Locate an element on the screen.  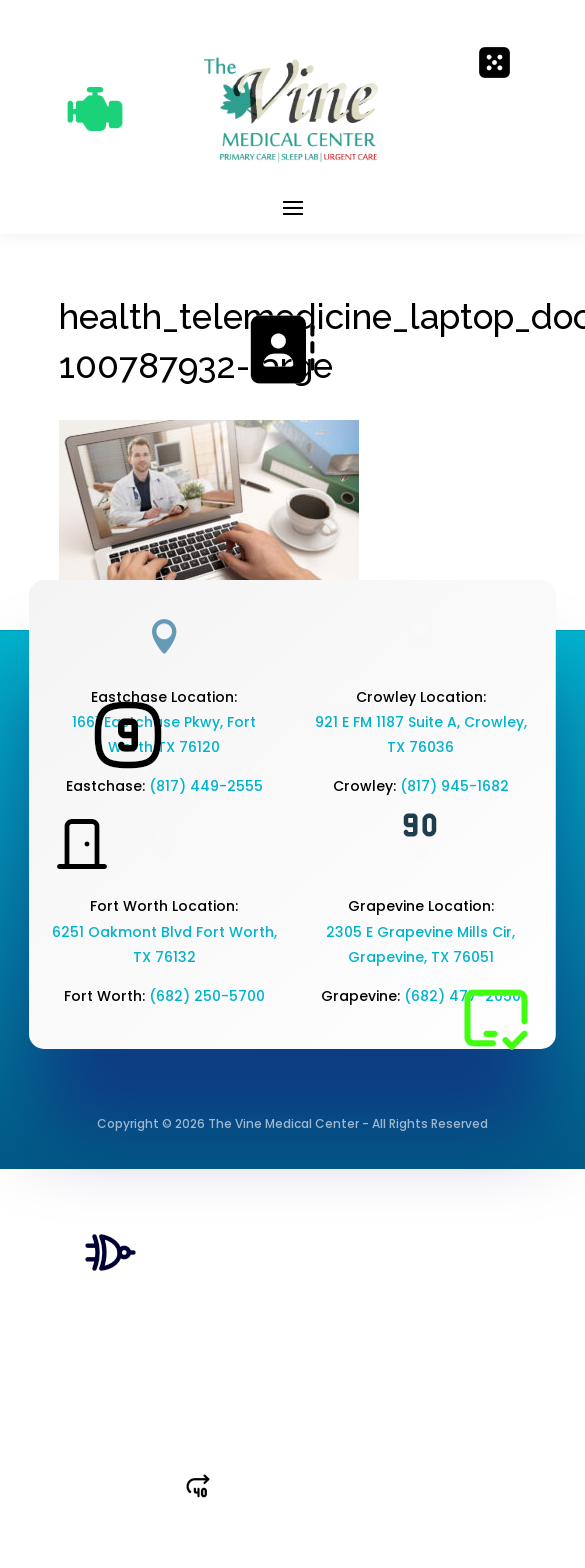
xnor logic gate symbol for circuit design is located at coordinates (110, 1252).